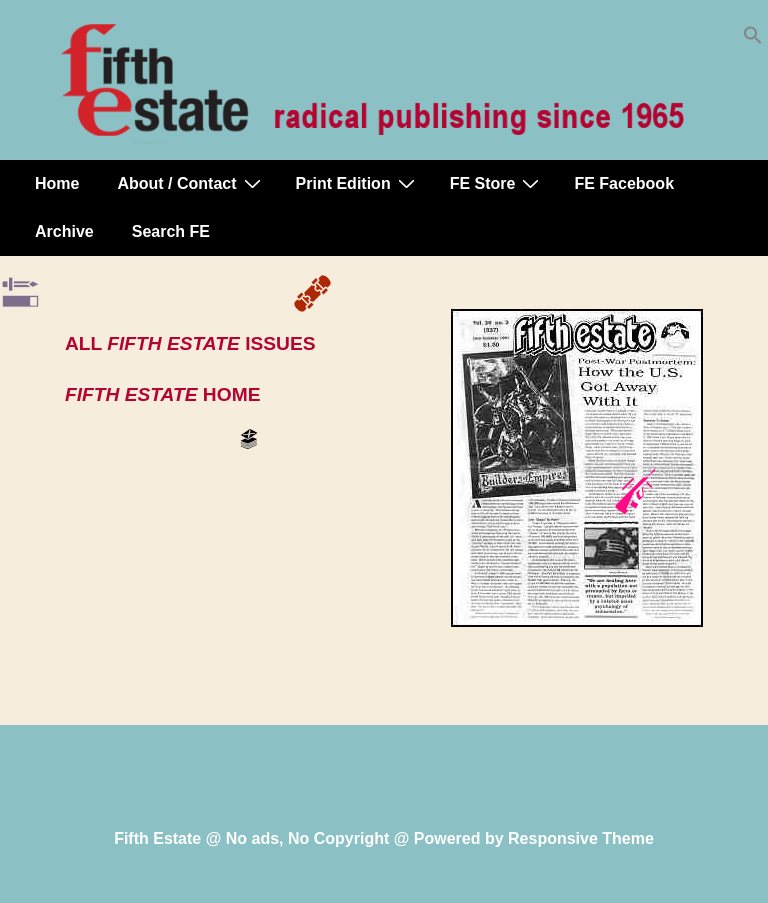 Image resolution: width=768 pixels, height=903 pixels. I want to click on select assault rifle weapon, so click(635, 491).